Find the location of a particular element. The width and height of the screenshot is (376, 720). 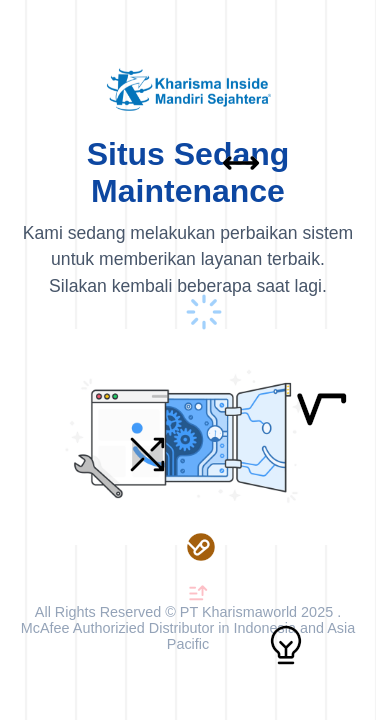

sort items in descending order is located at coordinates (197, 593).